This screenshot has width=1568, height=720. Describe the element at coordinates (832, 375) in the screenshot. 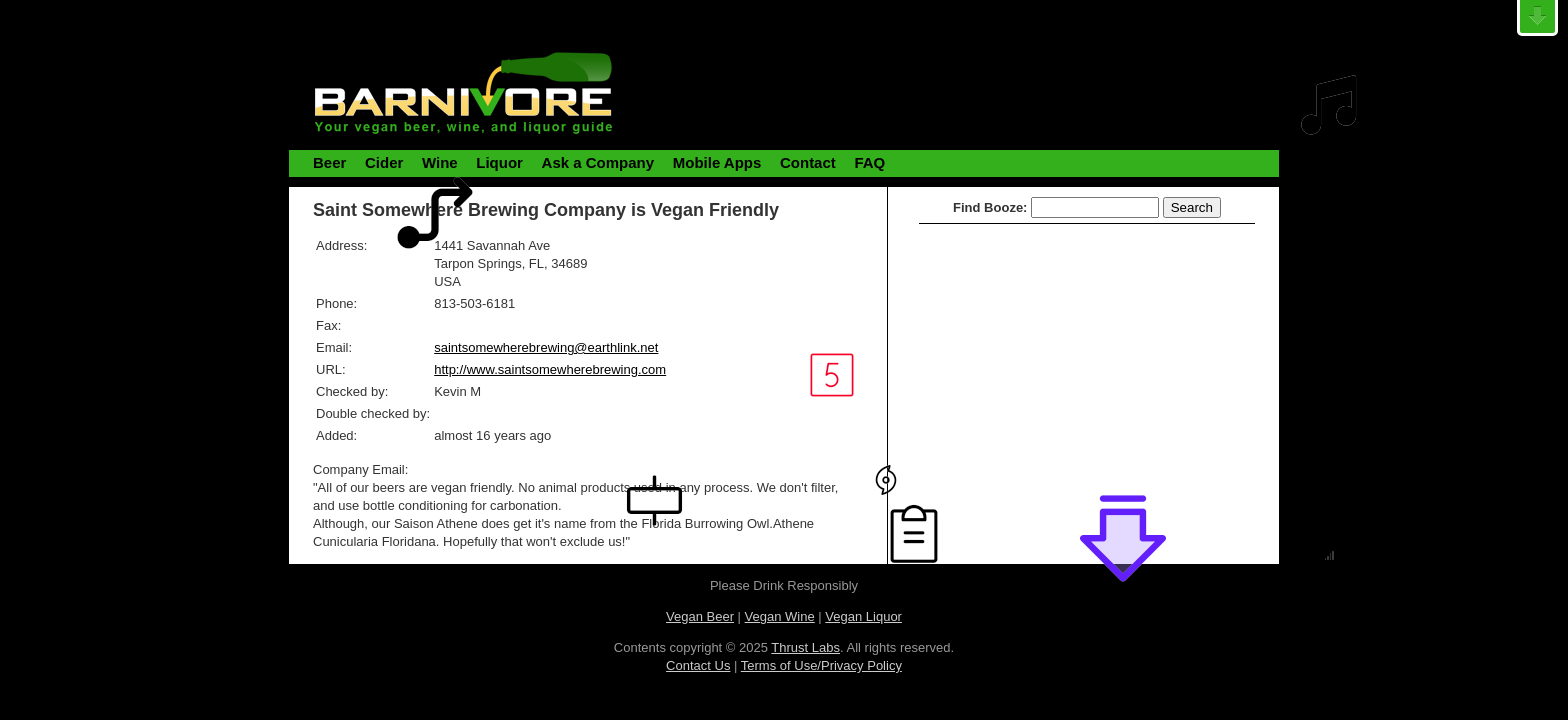

I see `select or navigate to item number five` at that location.